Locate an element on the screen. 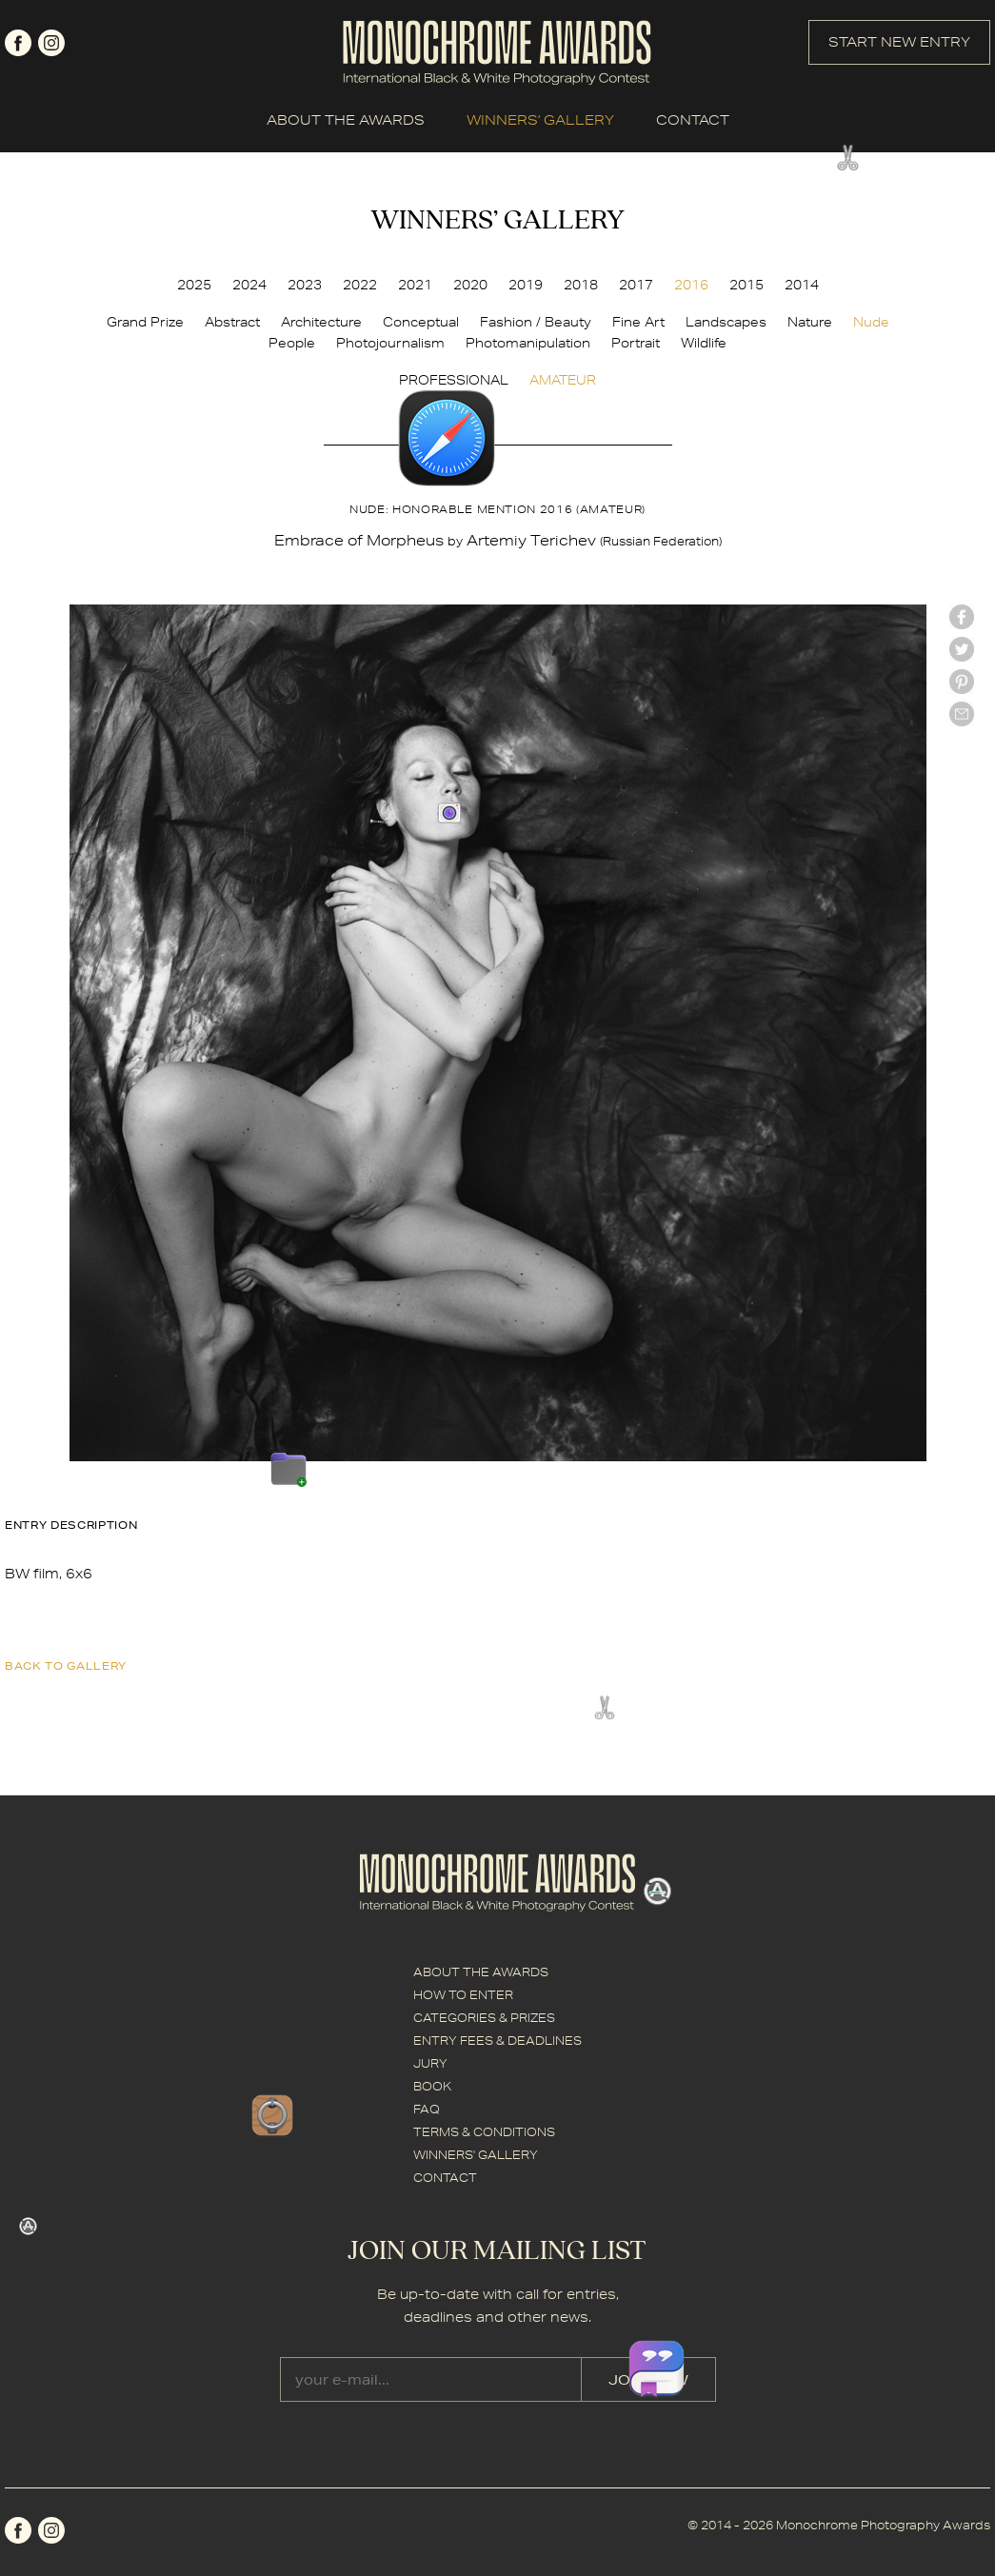 Image resolution: width=995 pixels, height=2576 pixels. open the software update manager is located at coordinates (28, 2226).